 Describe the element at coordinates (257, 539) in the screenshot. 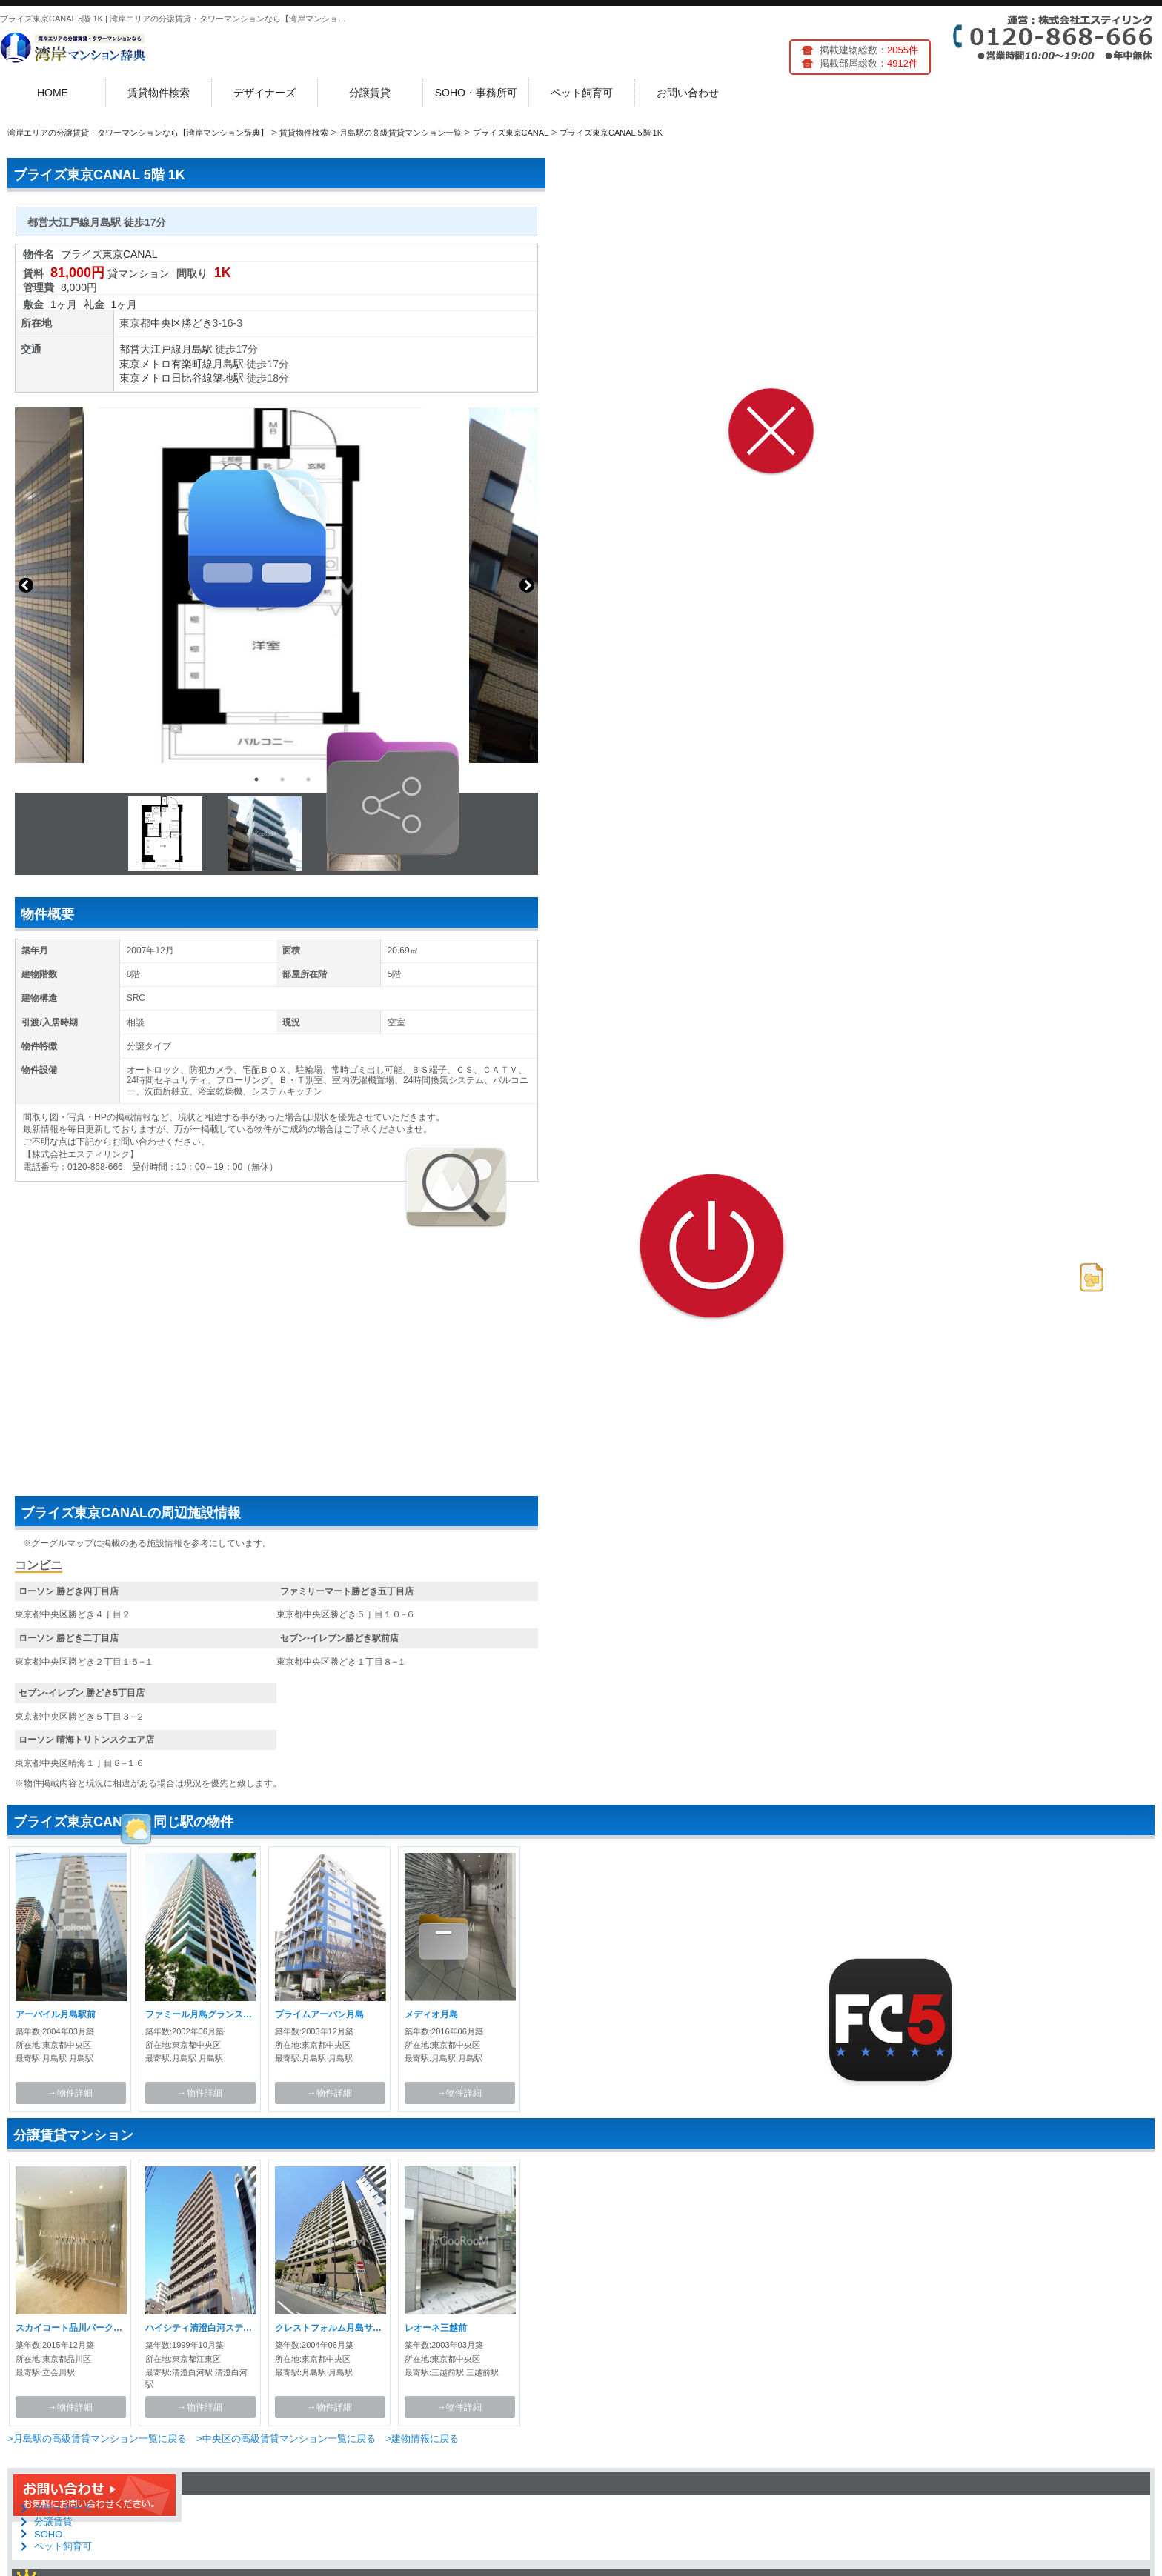

I see `open xfce4 taskbar settings` at that location.